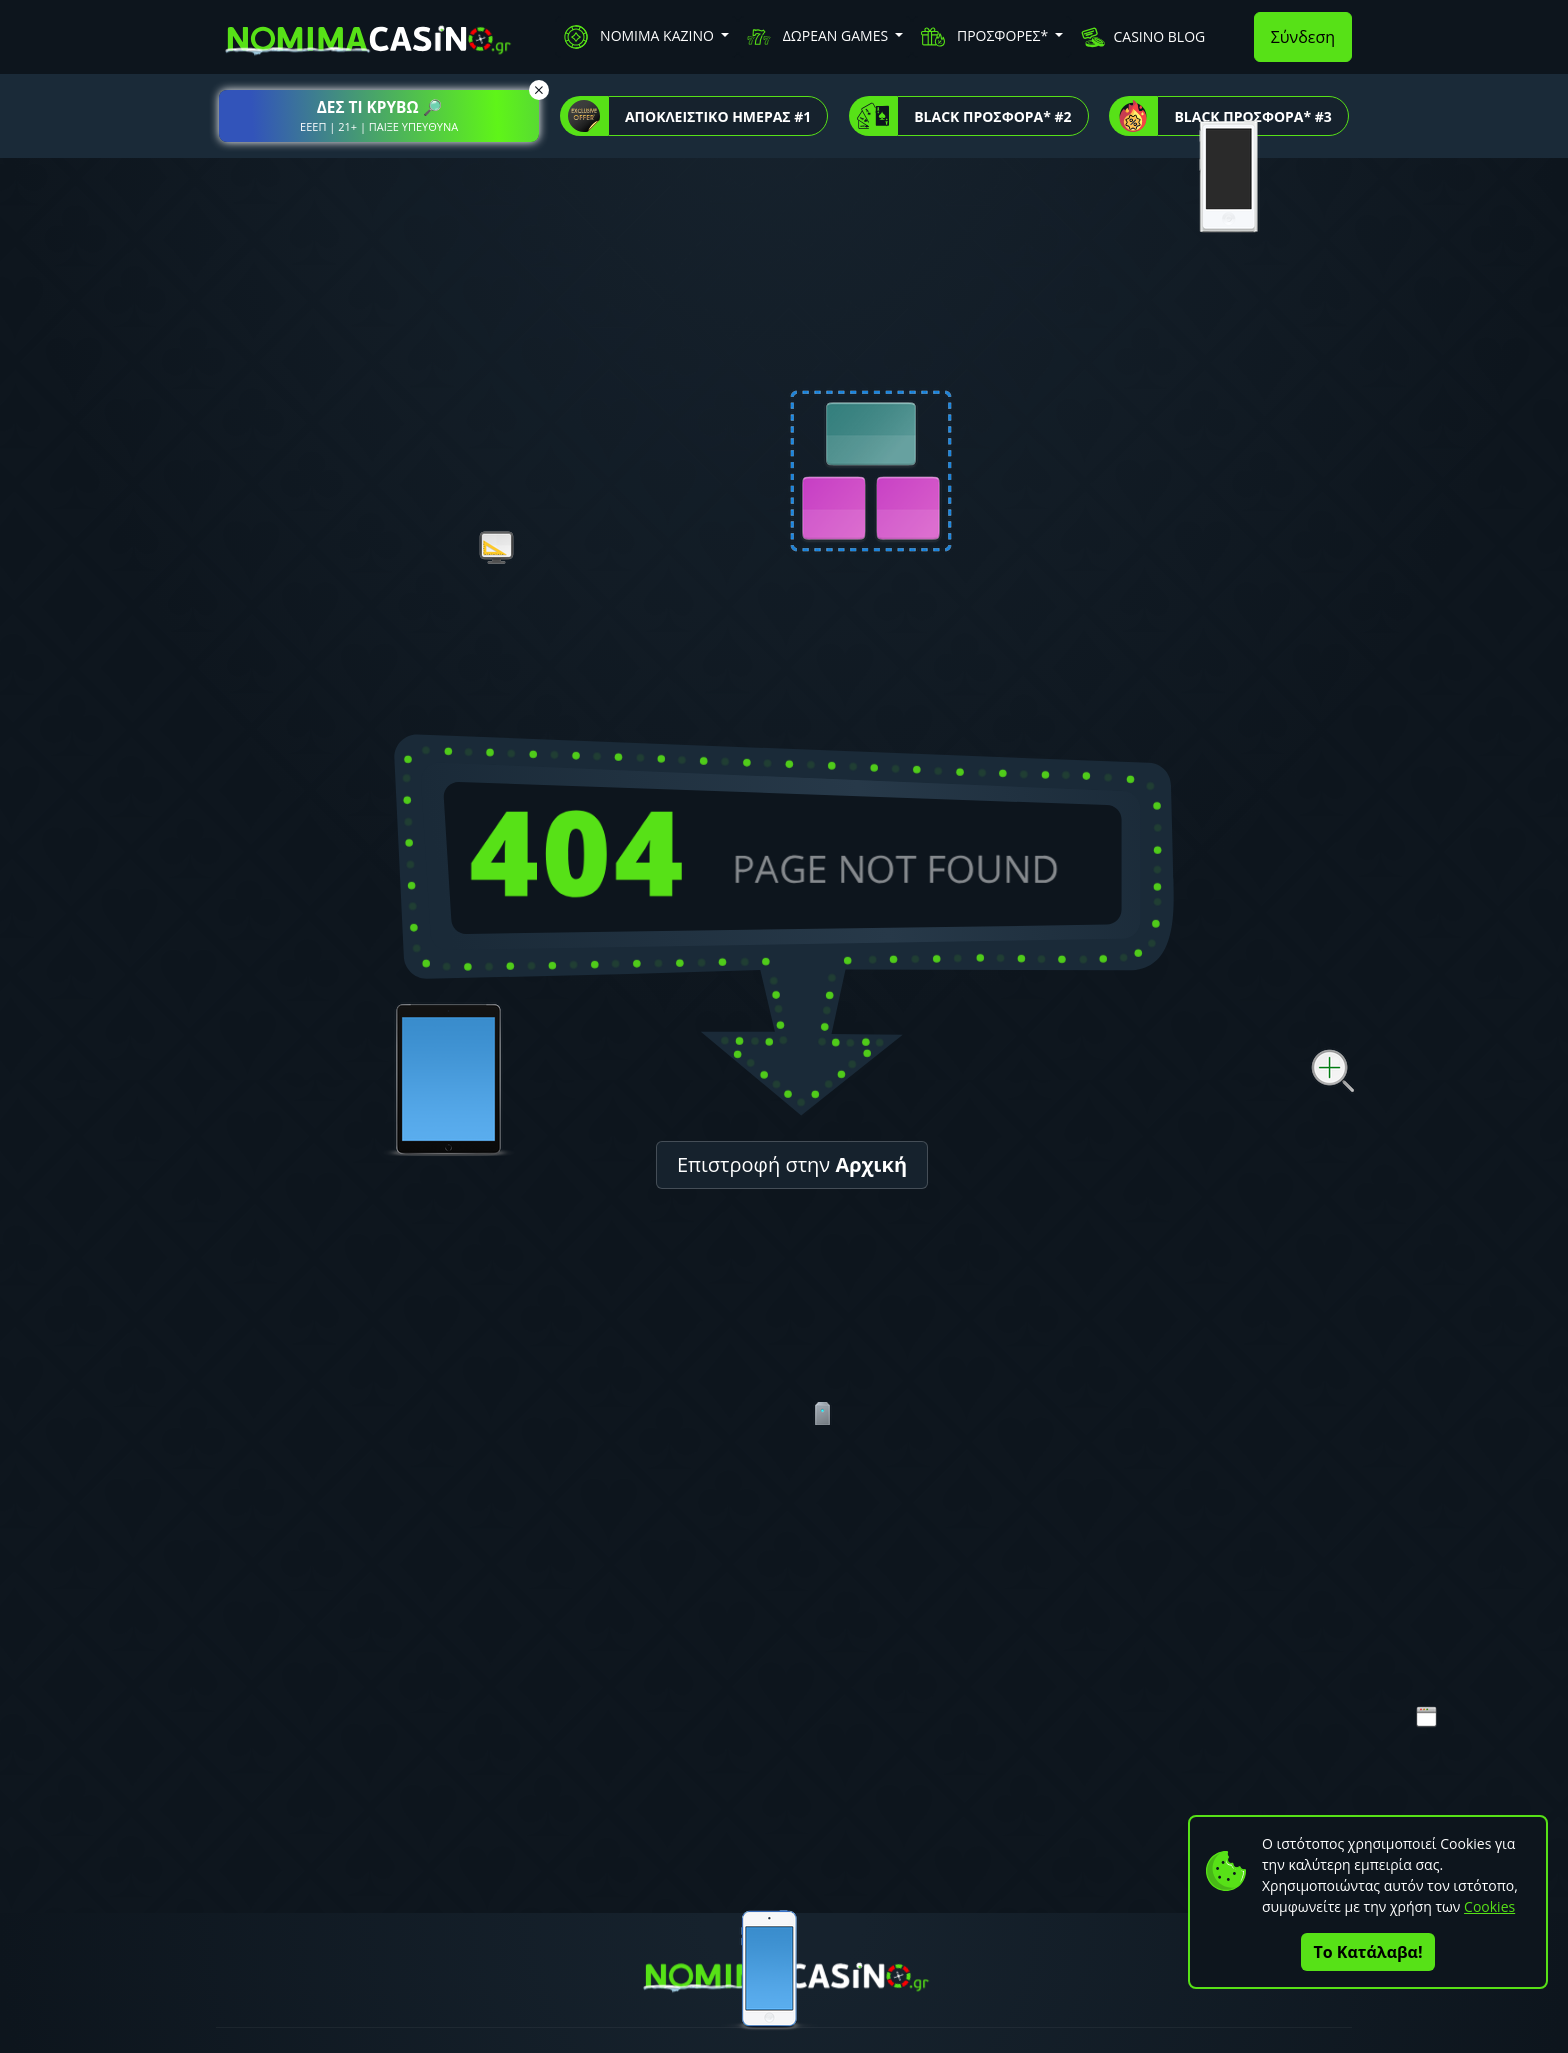 This screenshot has height=2053, width=1568. I want to click on view computer or system hardware information, so click(822, 1413).